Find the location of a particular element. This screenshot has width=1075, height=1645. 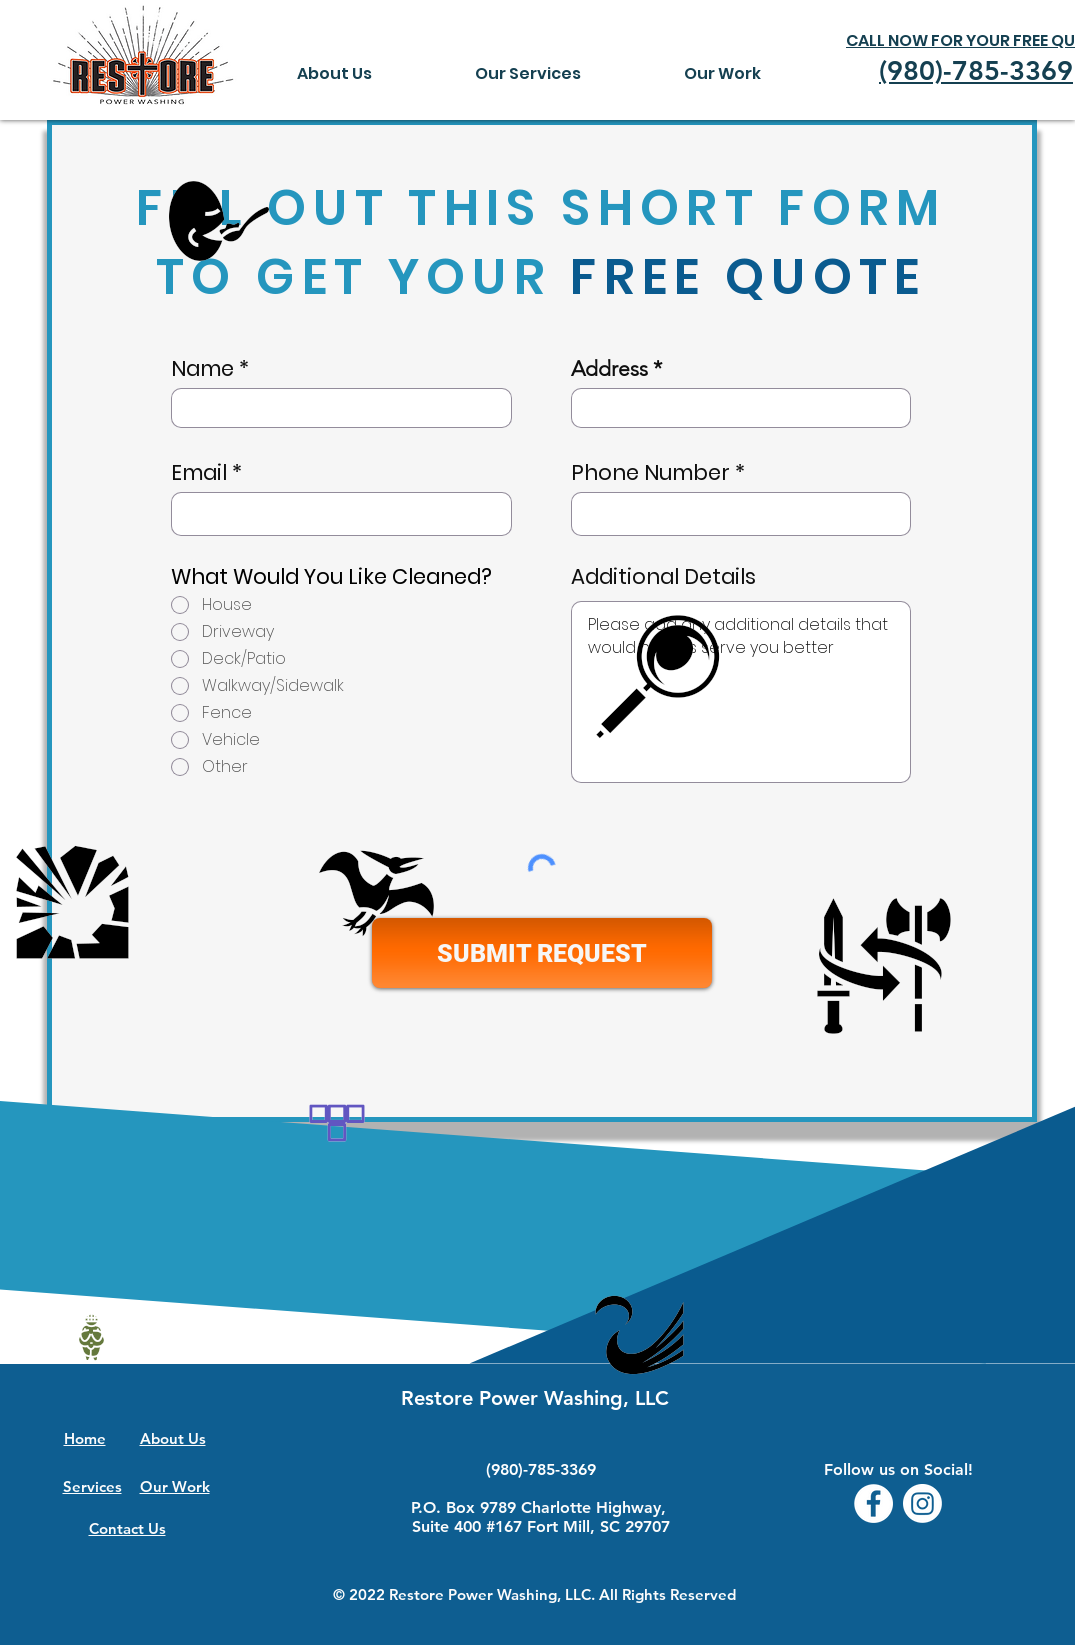

swan or bird-themed game element is located at coordinates (640, 1331).